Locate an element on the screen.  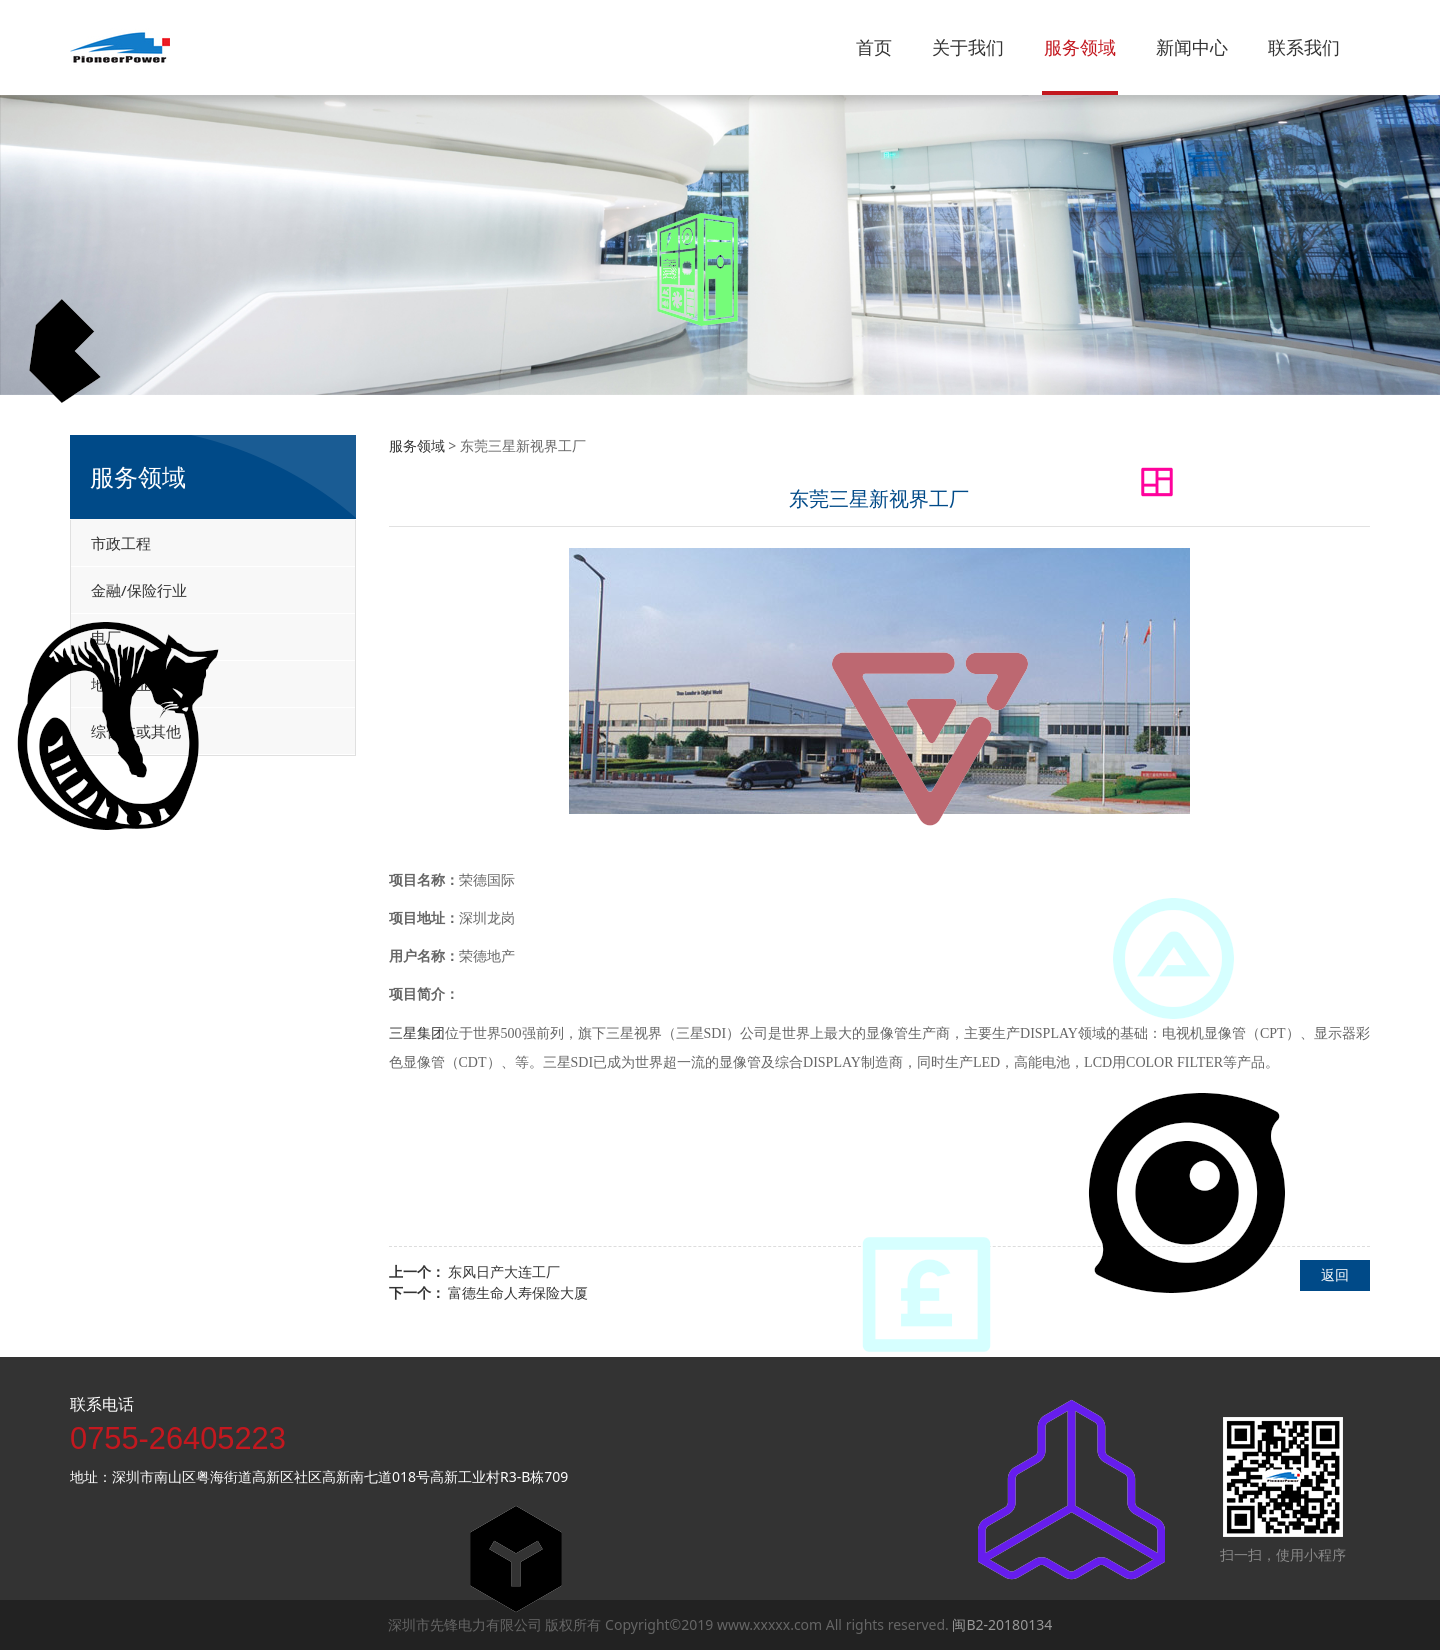
open GNU IceCat browser is located at coordinates (118, 726).